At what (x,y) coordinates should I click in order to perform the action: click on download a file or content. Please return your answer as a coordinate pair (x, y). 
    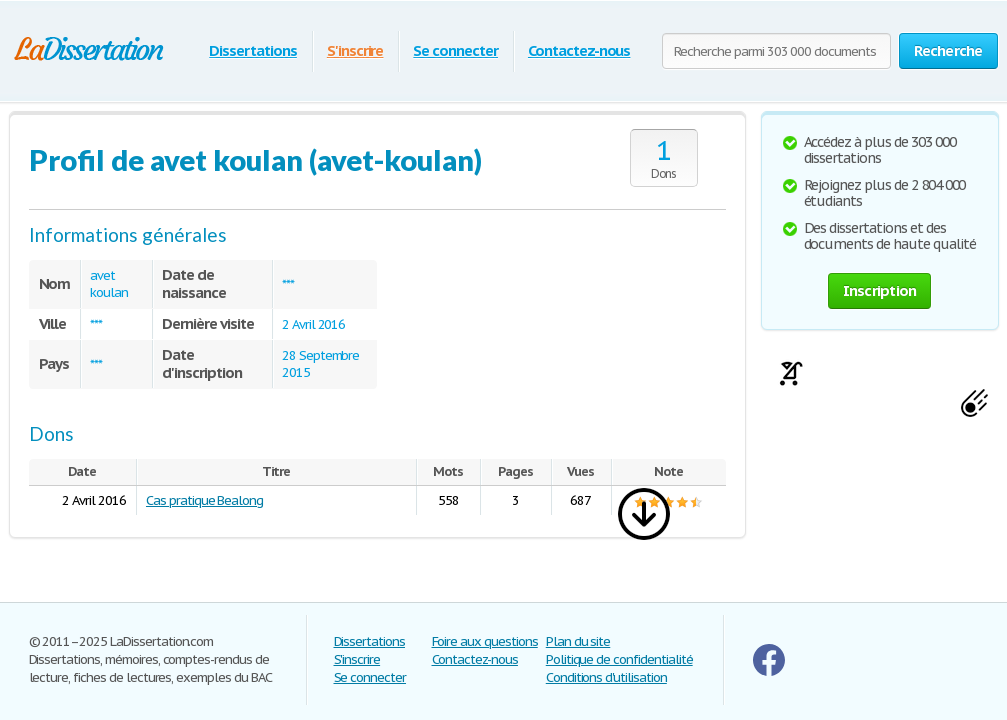
    Looking at the image, I should click on (644, 514).